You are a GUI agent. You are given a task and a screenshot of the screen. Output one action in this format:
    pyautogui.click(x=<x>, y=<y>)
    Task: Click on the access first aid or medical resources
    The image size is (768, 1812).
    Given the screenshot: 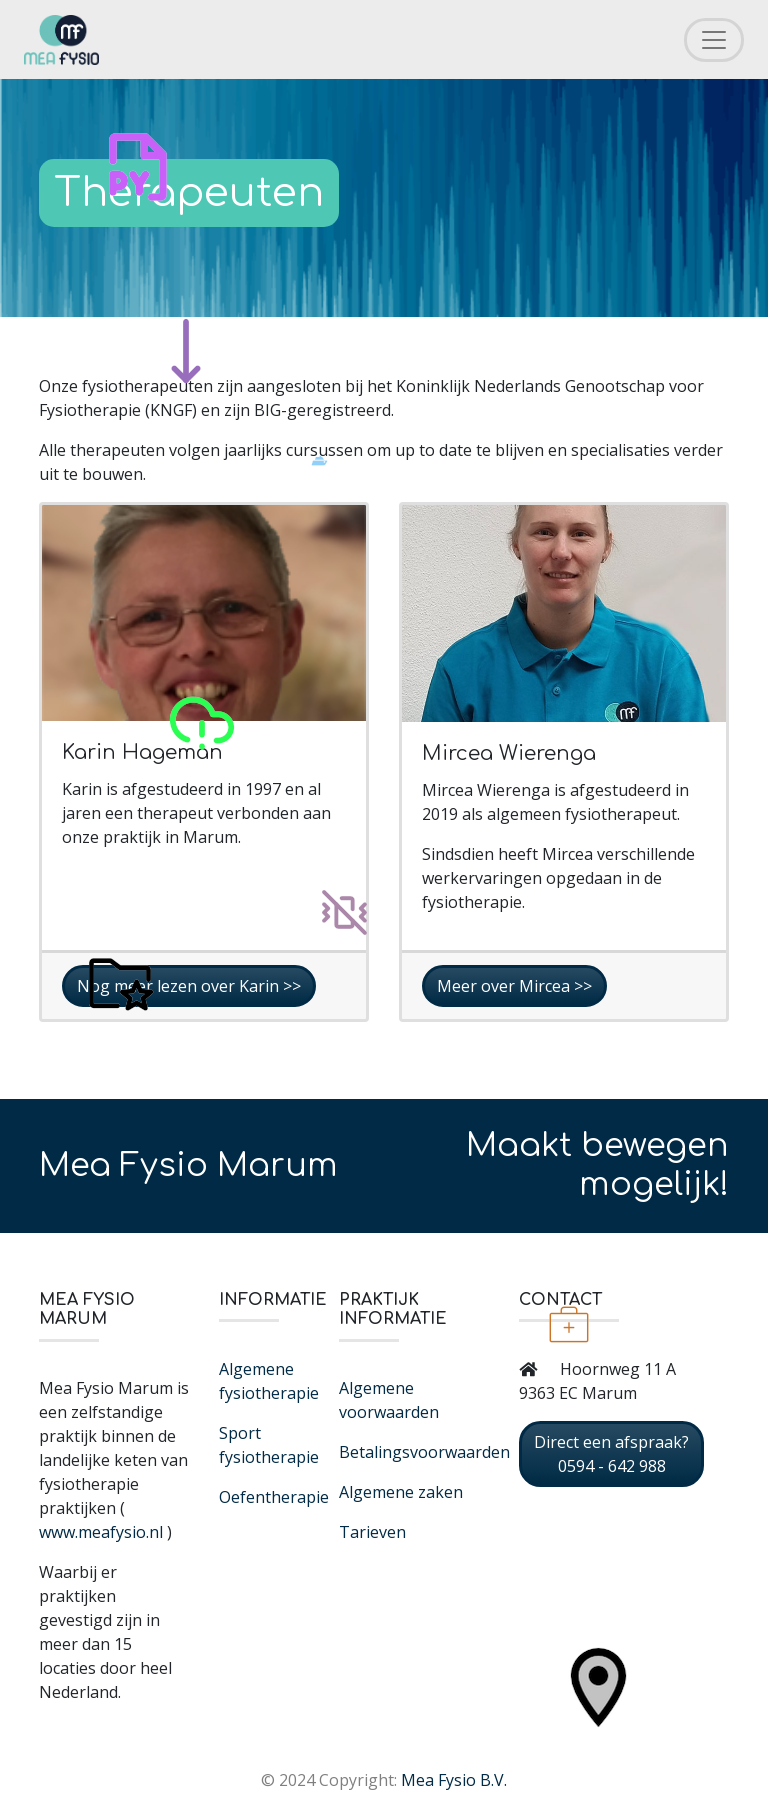 What is the action you would take?
    pyautogui.click(x=569, y=1326)
    